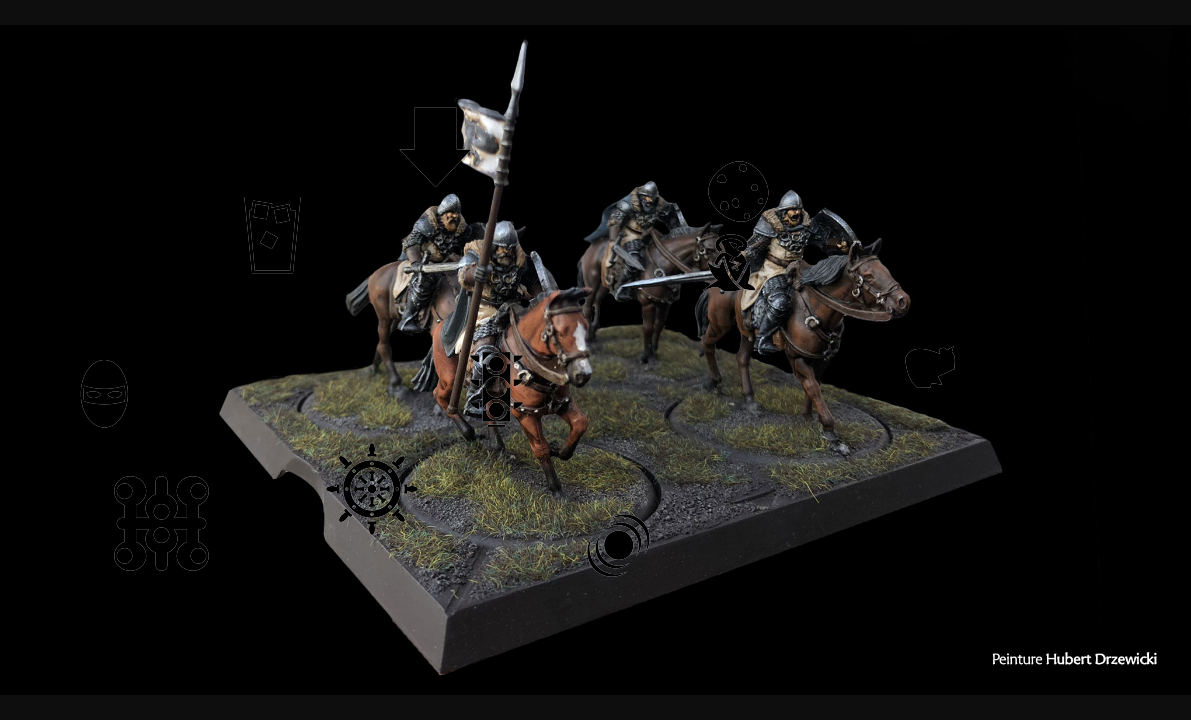 This screenshot has width=1191, height=720. What do you see at coordinates (619, 545) in the screenshot?
I see `indicates vibration or haptic feedback is enabled` at bounding box center [619, 545].